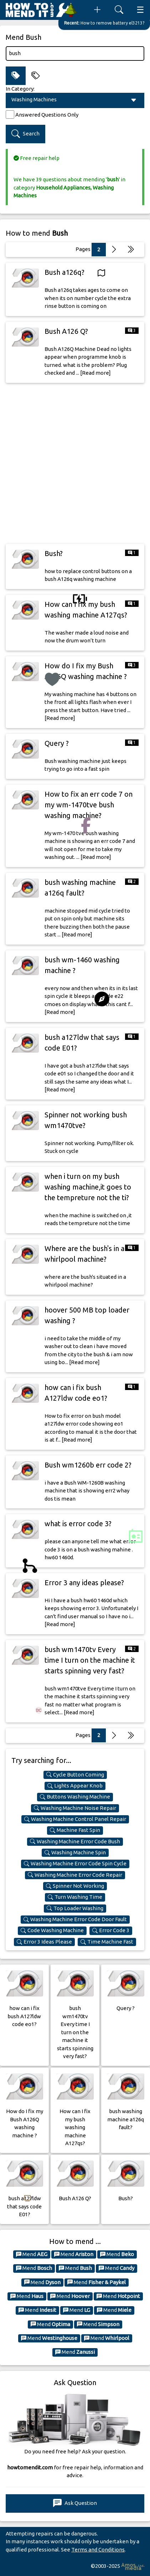  Describe the element at coordinates (52, 679) in the screenshot. I see `add to favorites` at that location.